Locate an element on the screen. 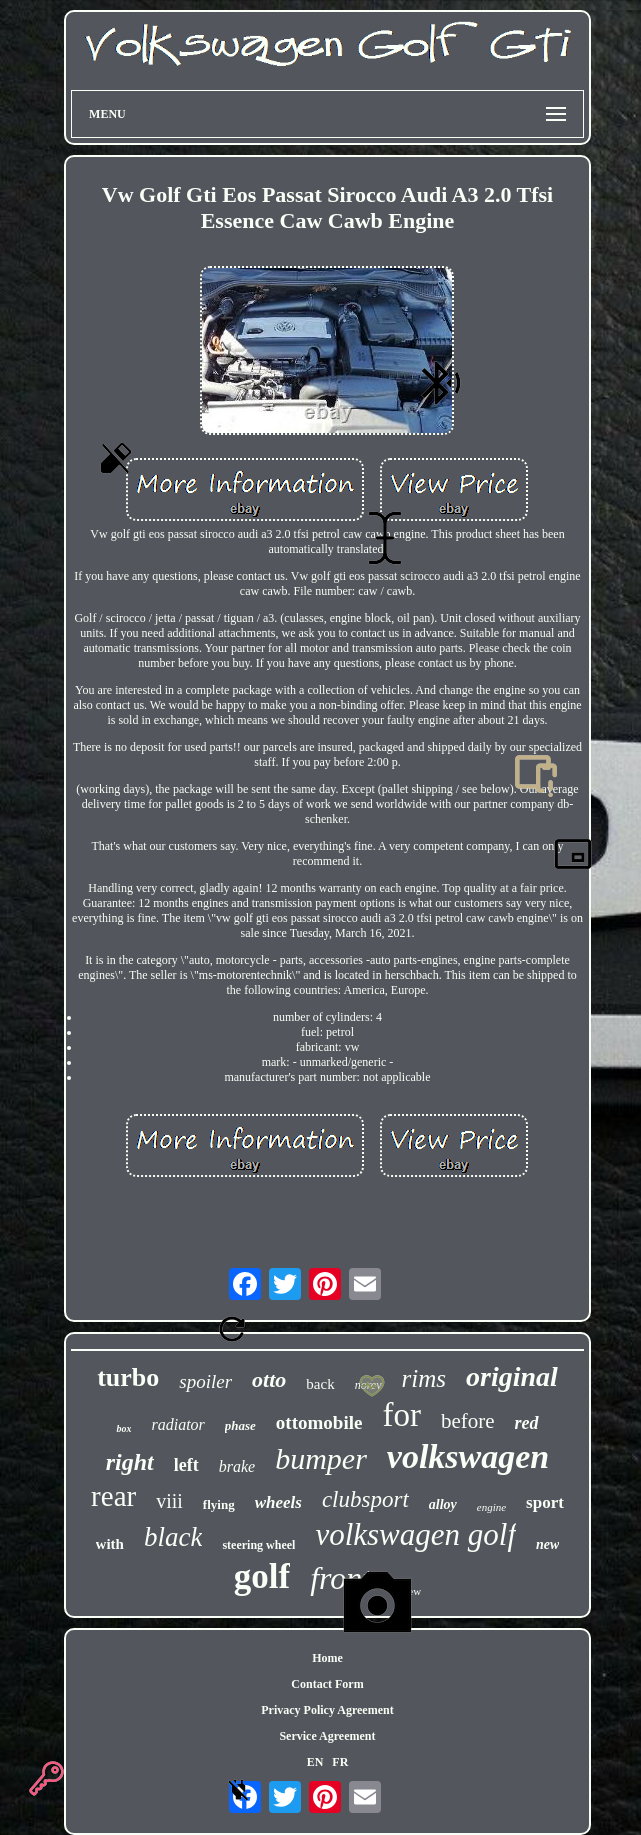 This screenshot has height=1835, width=641. text input field is active is located at coordinates (385, 538).